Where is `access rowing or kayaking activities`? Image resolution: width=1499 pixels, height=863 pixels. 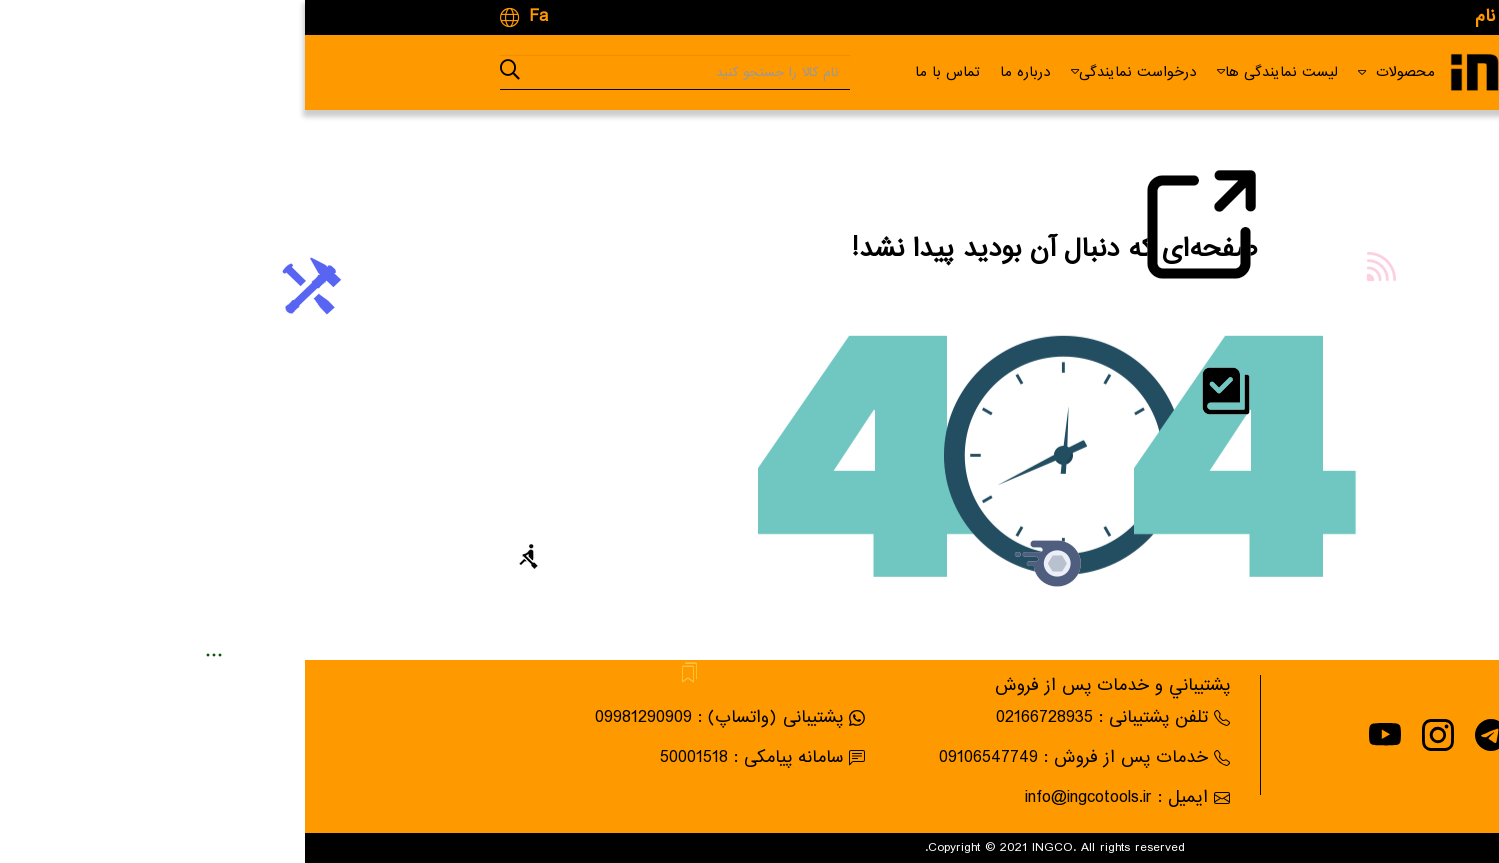 access rowing or kayaking activities is located at coordinates (528, 556).